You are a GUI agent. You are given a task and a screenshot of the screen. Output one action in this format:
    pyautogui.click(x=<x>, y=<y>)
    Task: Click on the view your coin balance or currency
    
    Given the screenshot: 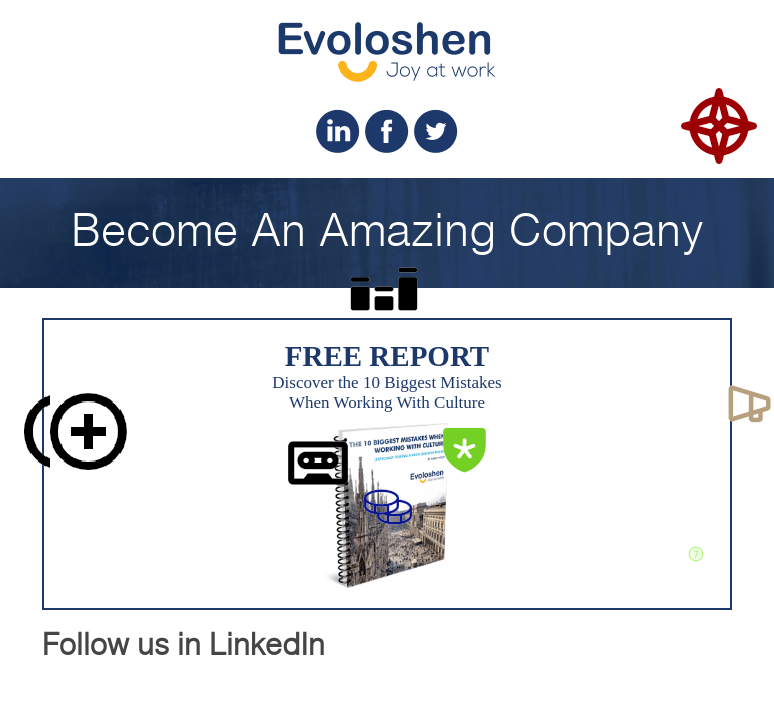 What is the action you would take?
    pyautogui.click(x=388, y=507)
    